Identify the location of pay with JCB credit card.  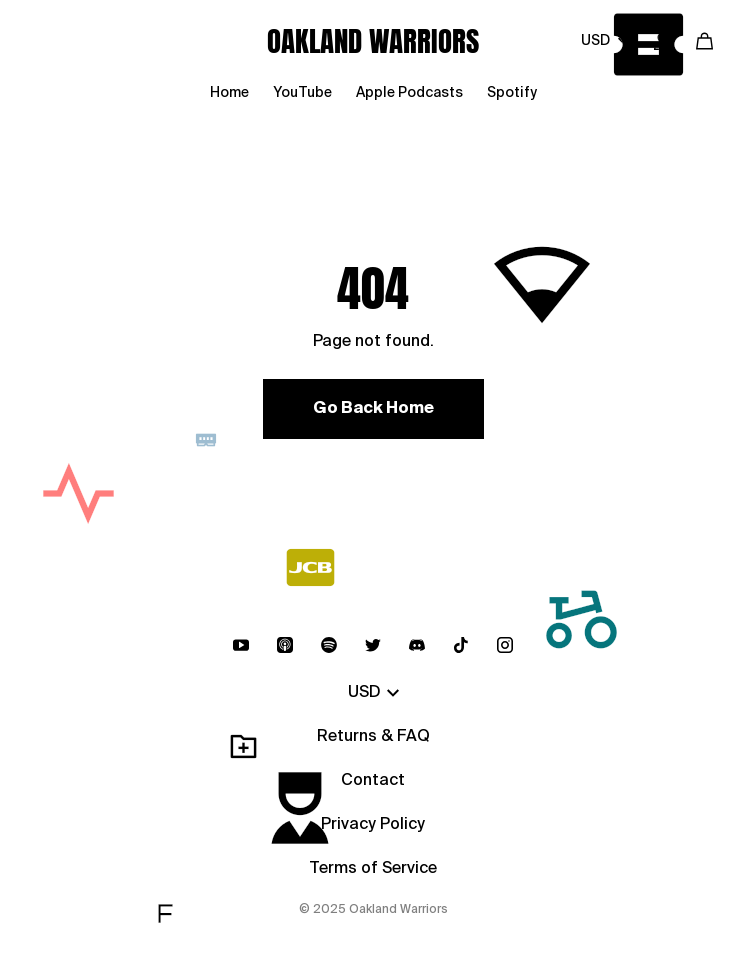
(310, 567).